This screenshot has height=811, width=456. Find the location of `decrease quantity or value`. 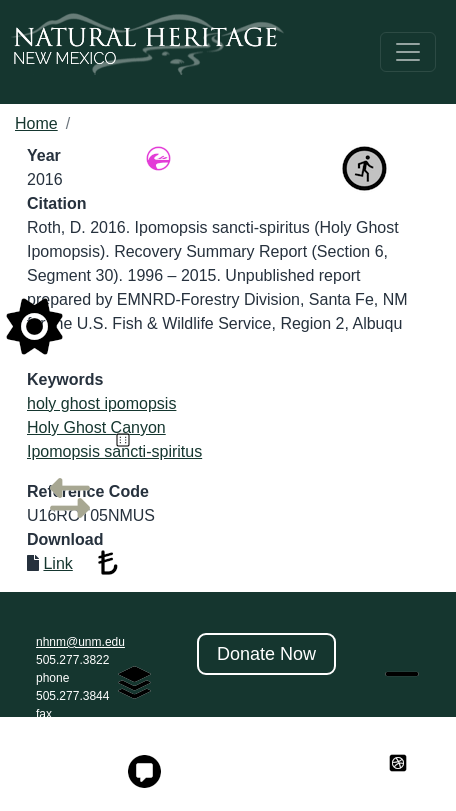

decrease quantity or value is located at coordinates (402, 674).